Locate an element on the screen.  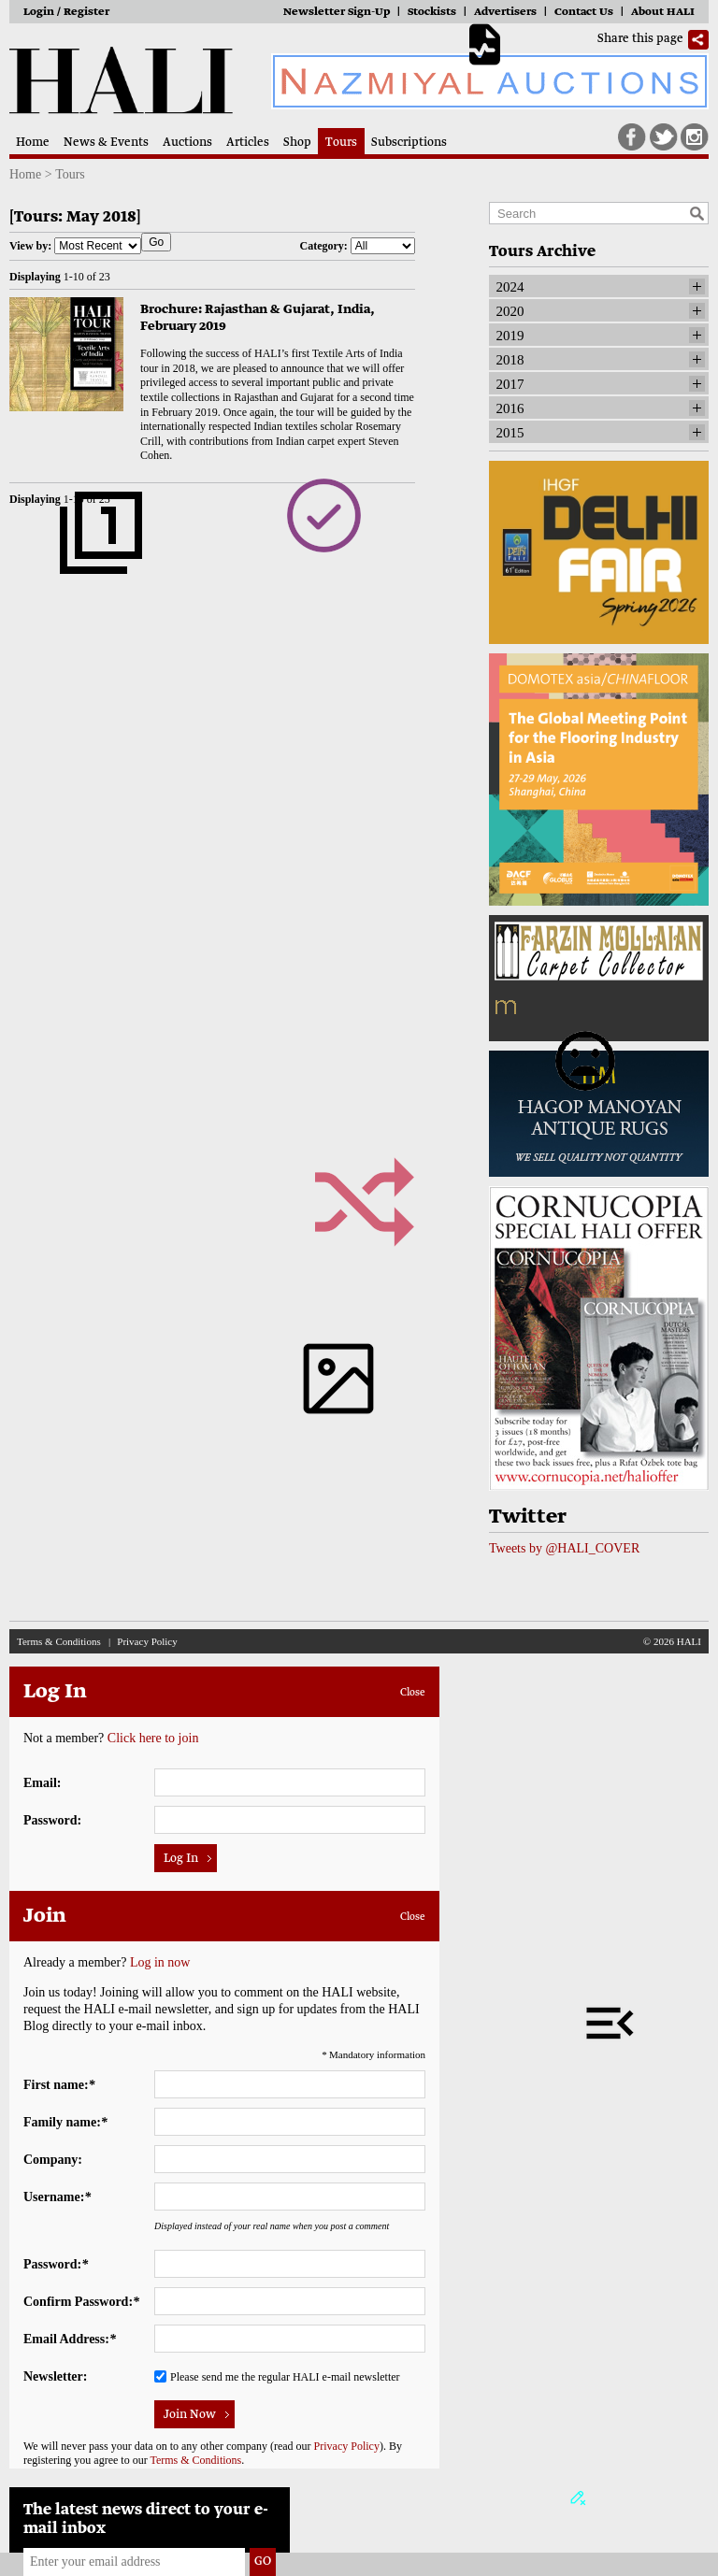
indicates first item in a numbered sequence or filter is located at coordinates (101, 533).